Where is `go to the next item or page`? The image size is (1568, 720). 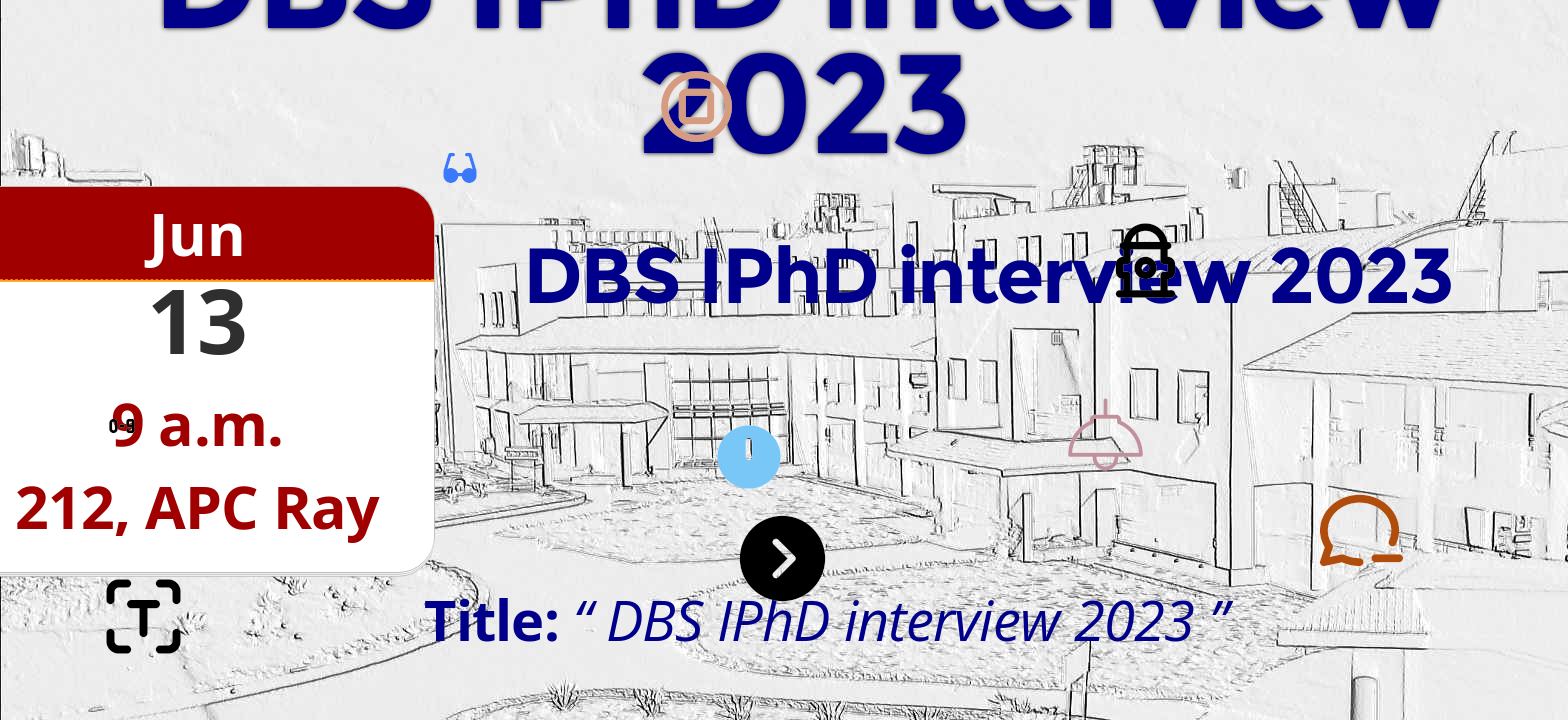
go to the next item or page is located at coordinates (782, 558).